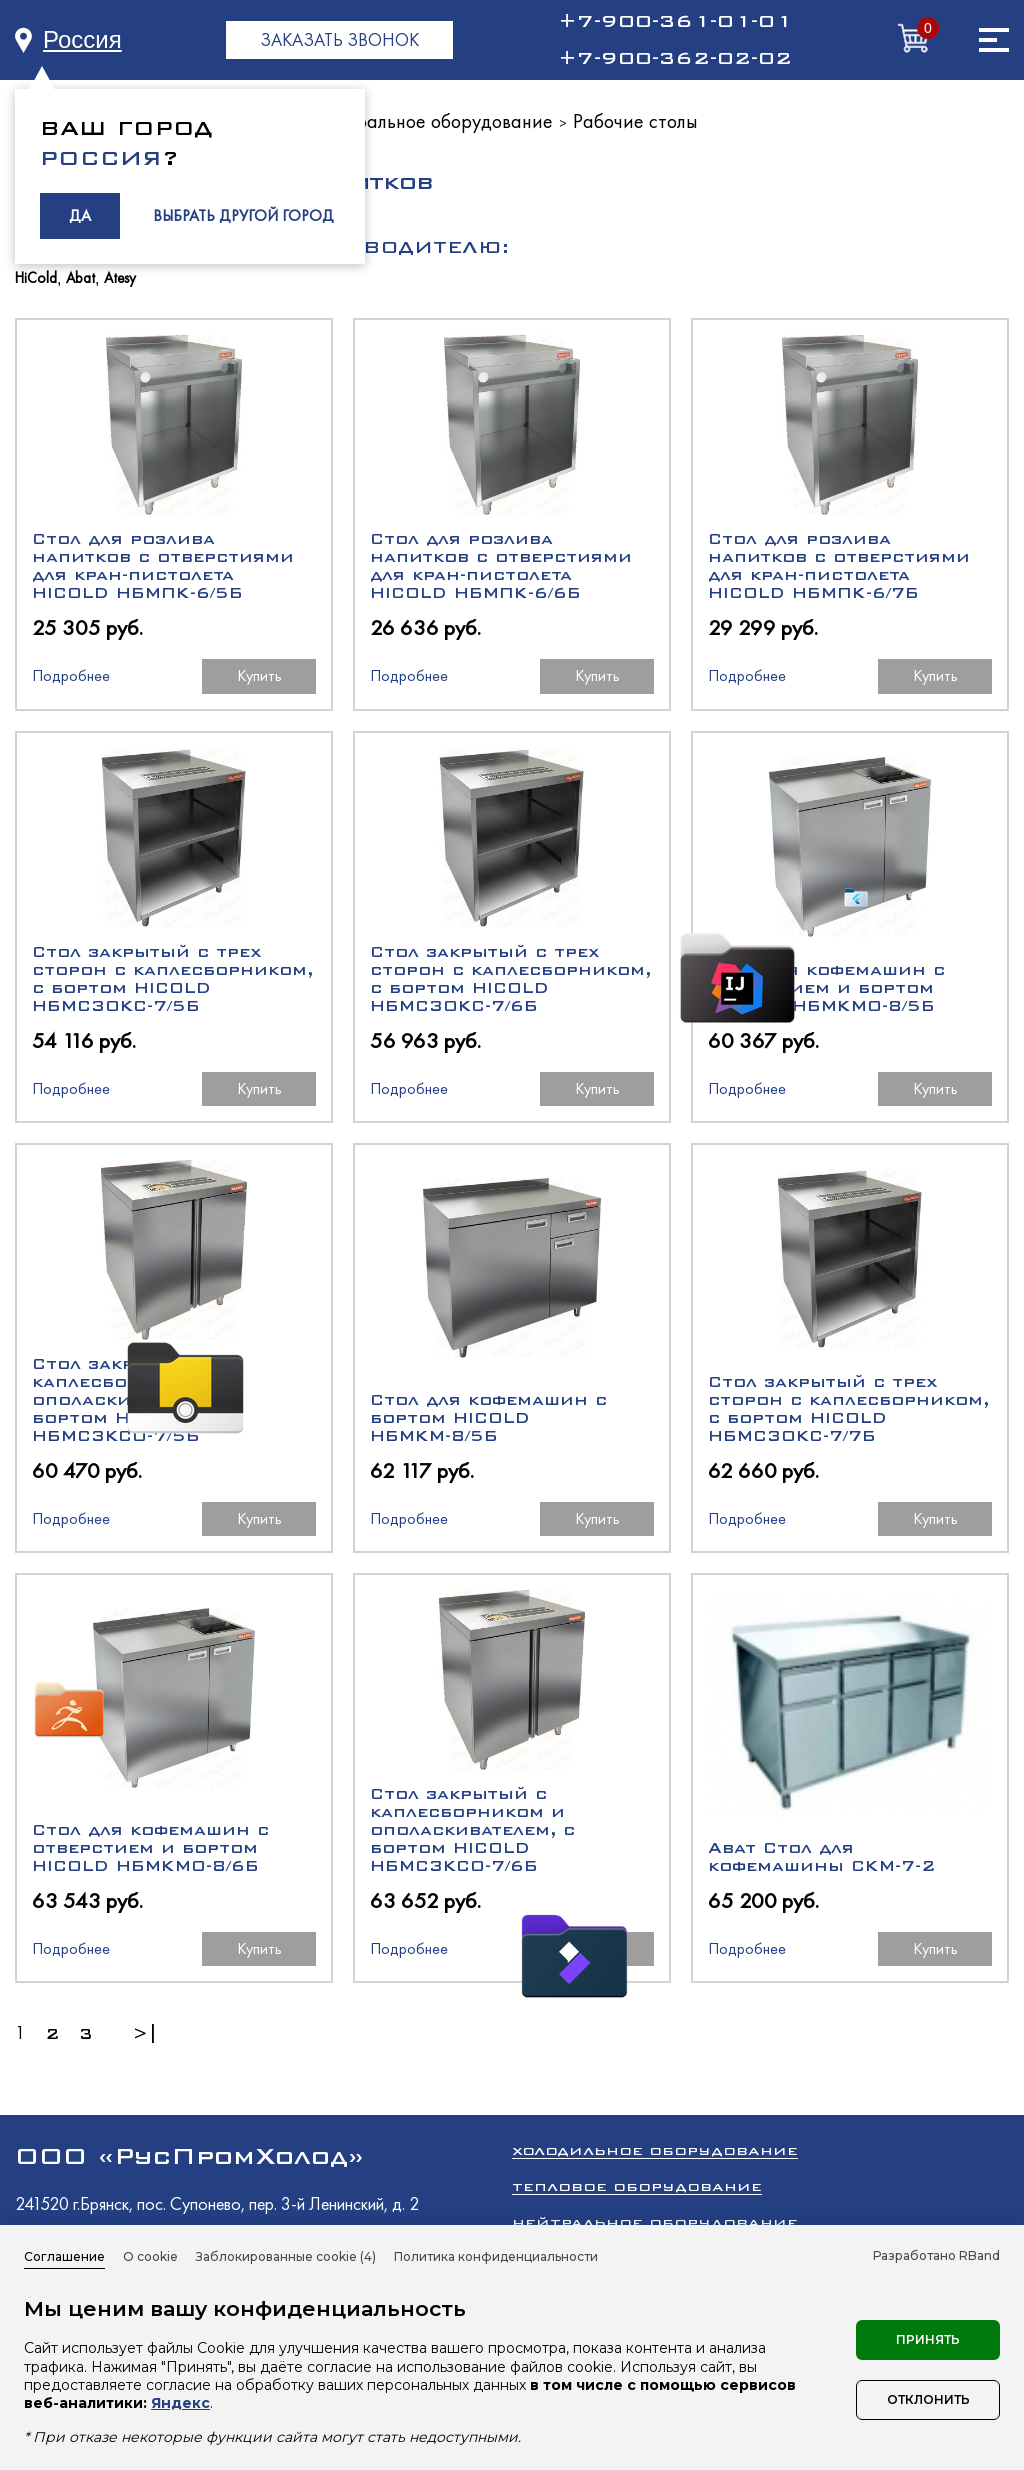  What do you see at coordinates (185, 1391) in the screenshot?
I see `folder for pokémon game files or assets` at bounding box center [185, 1391].